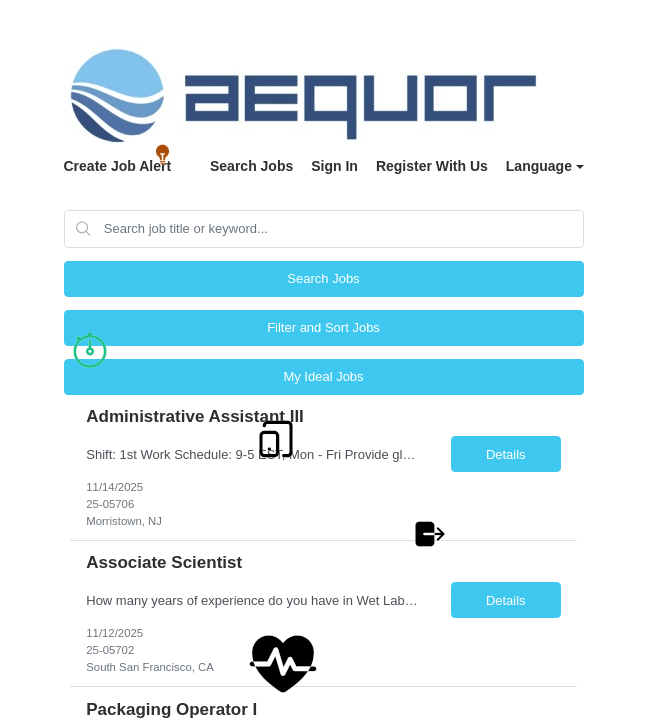 The width and height of the screenshot is (647, 720). Describe the element at coordinates (283, 664) in the screenshot. I see `view fitness or health tracking data` at that location.